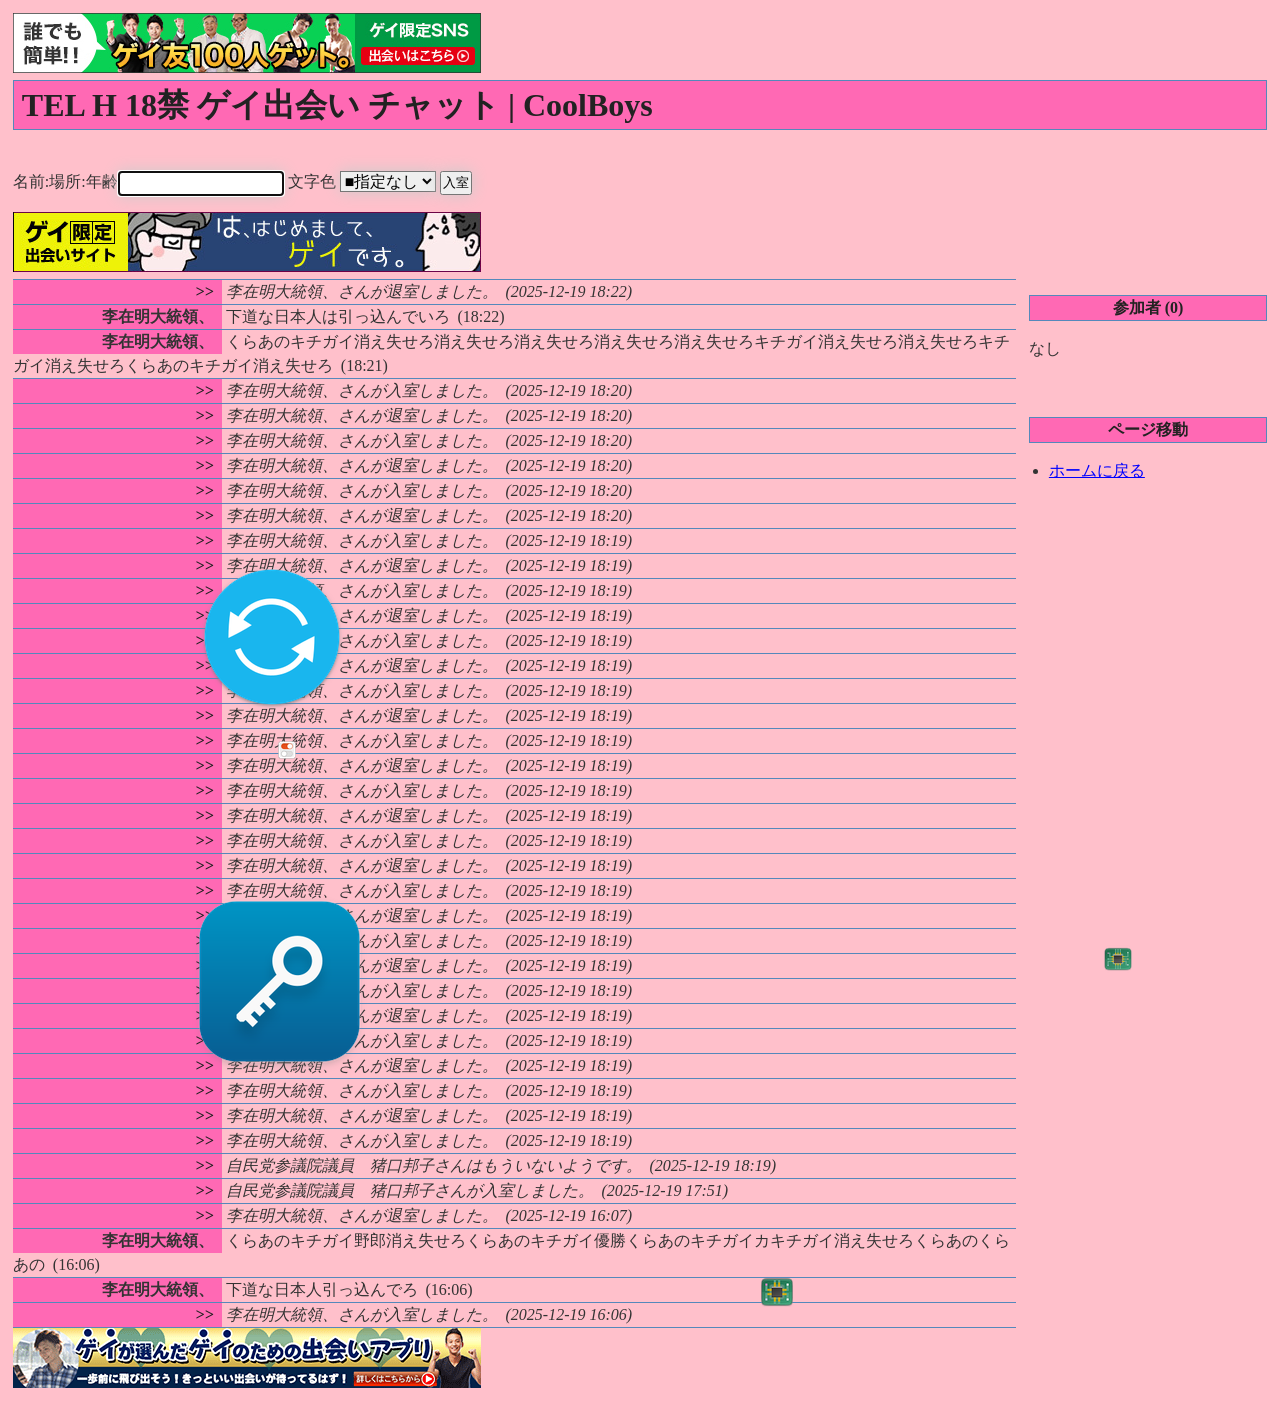 The height and width of the screenshot is (1407, 1280). What do you see at coordinates (287, 750) in the screenshot?
I see `open gnome tweaks to customize system settings` at bounding box center [287, 750].